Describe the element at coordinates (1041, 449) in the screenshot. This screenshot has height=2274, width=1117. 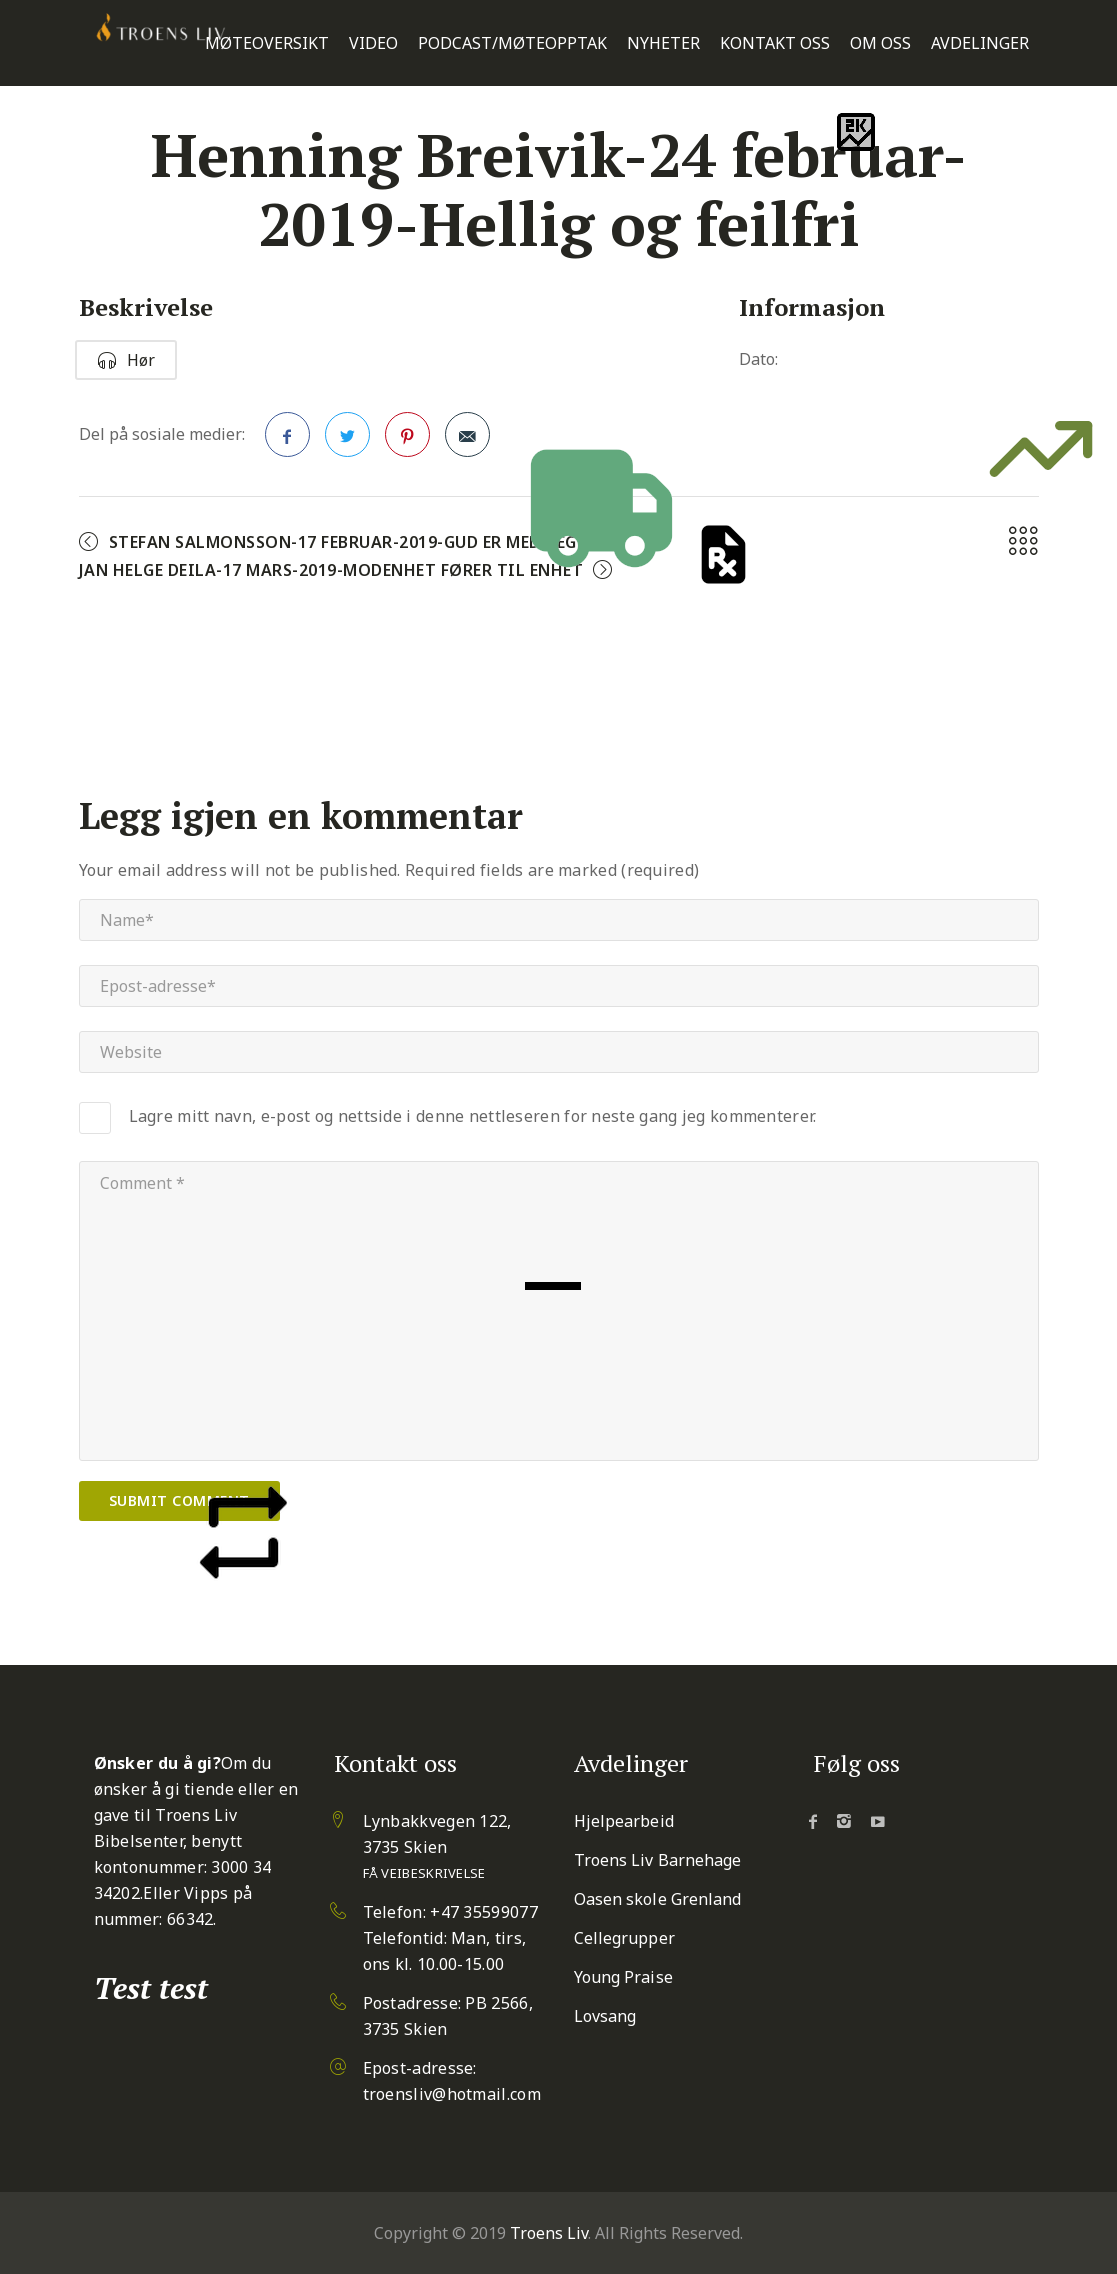
I see `view trending or popular content` at that location.